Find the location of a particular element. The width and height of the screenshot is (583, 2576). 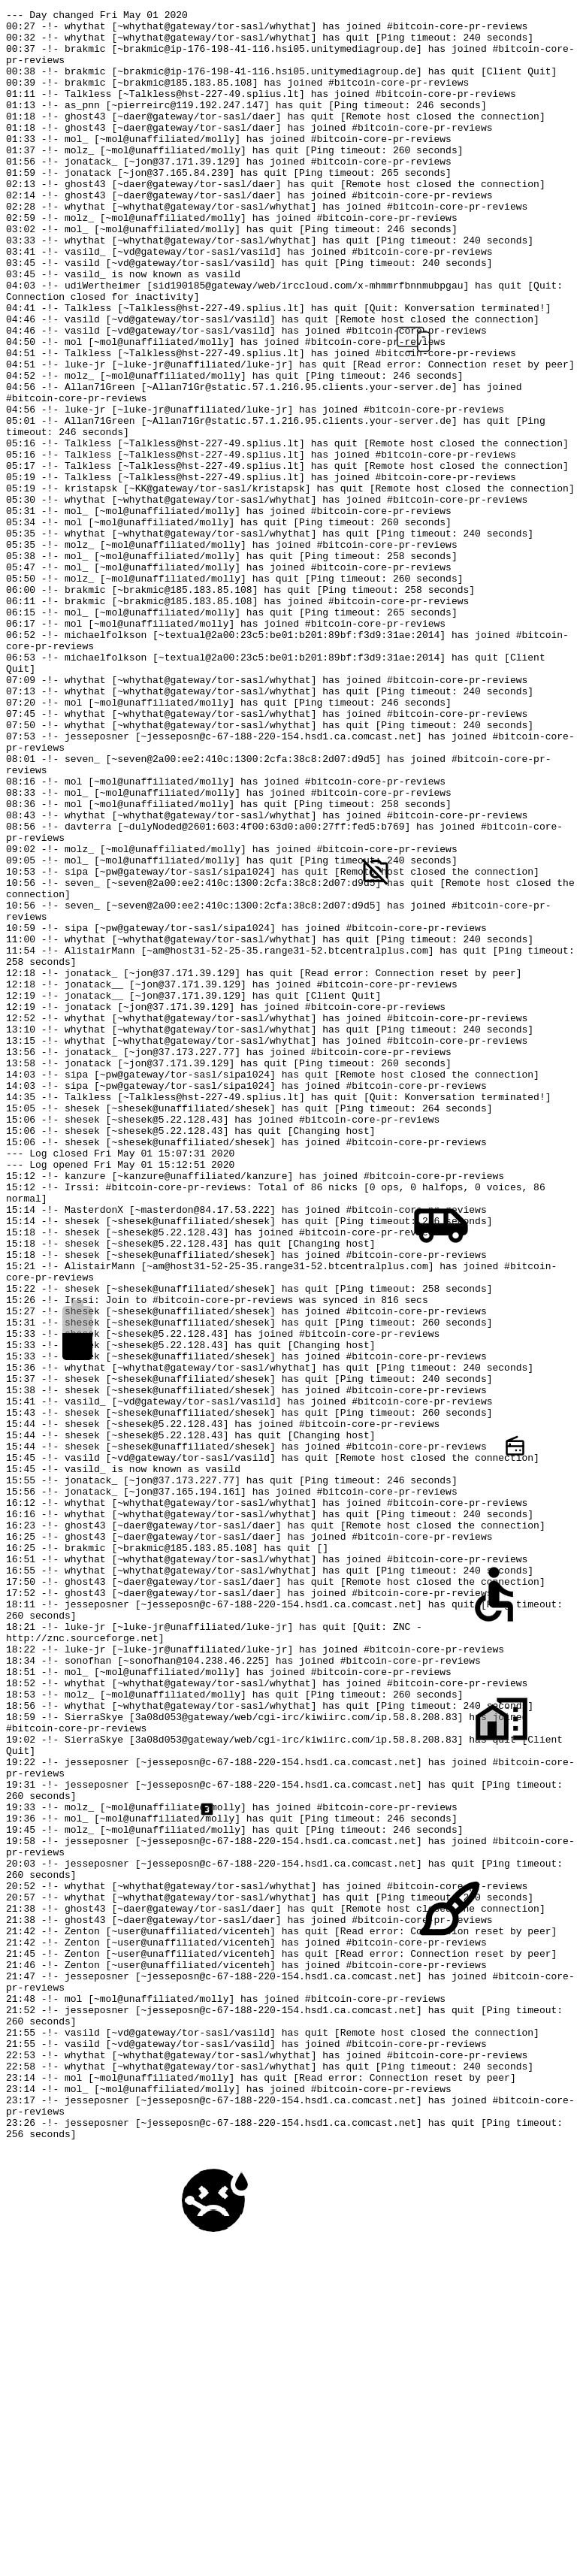

access drawing or painting tools is located at coordinates (452, 1909).